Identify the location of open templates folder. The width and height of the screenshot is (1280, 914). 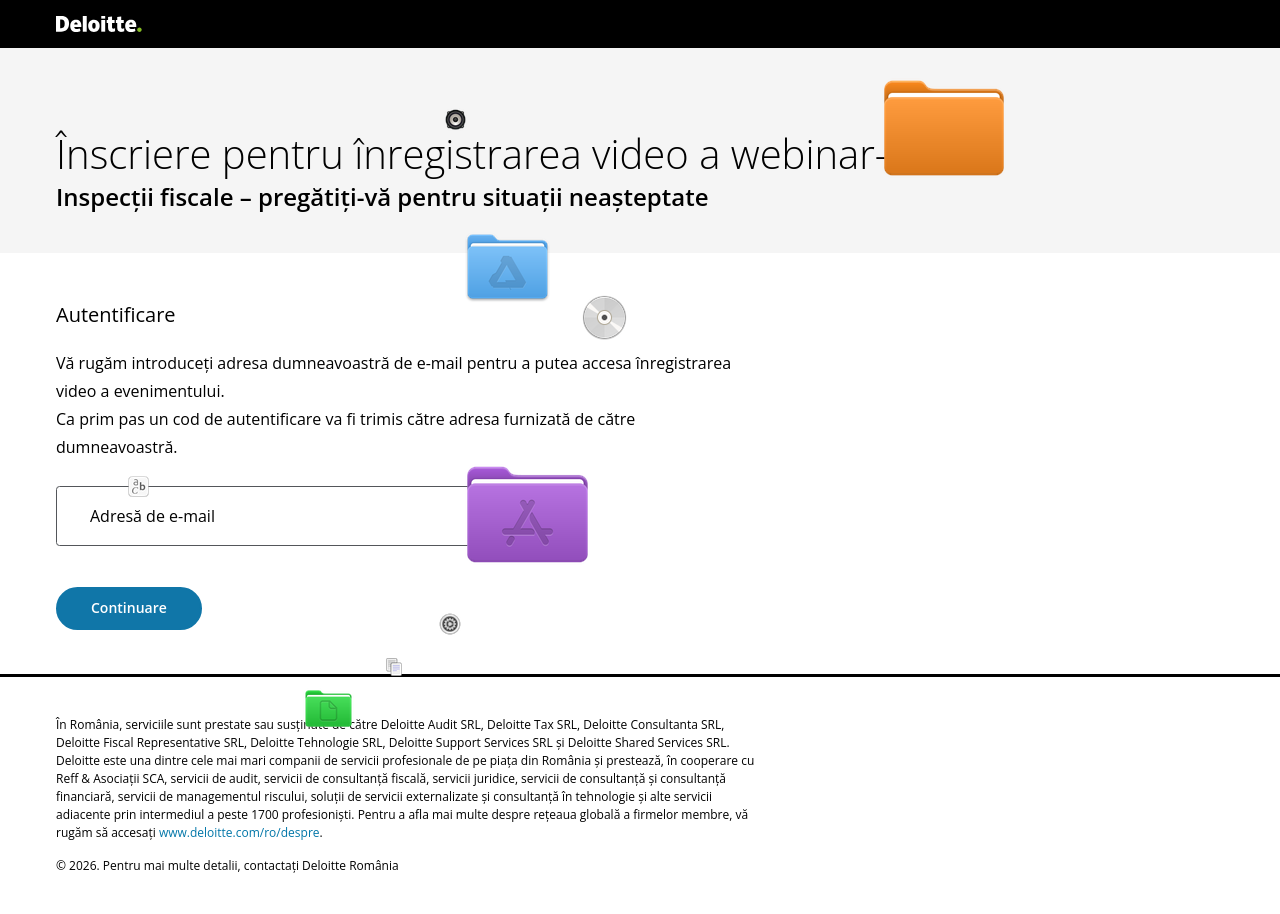
(527, 514).